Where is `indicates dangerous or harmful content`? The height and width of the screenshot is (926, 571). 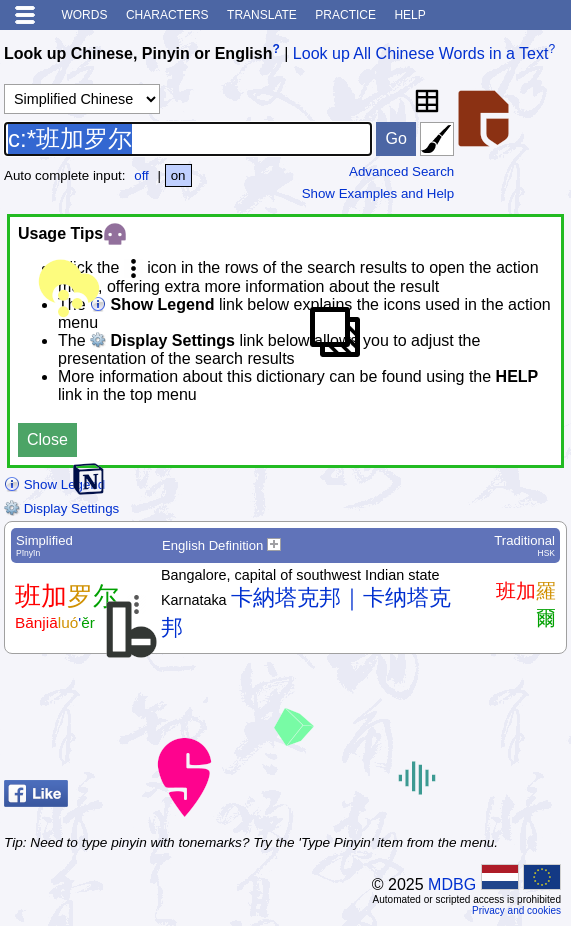 indicates dangerous or harmful content is located at coordinates (115, 234).